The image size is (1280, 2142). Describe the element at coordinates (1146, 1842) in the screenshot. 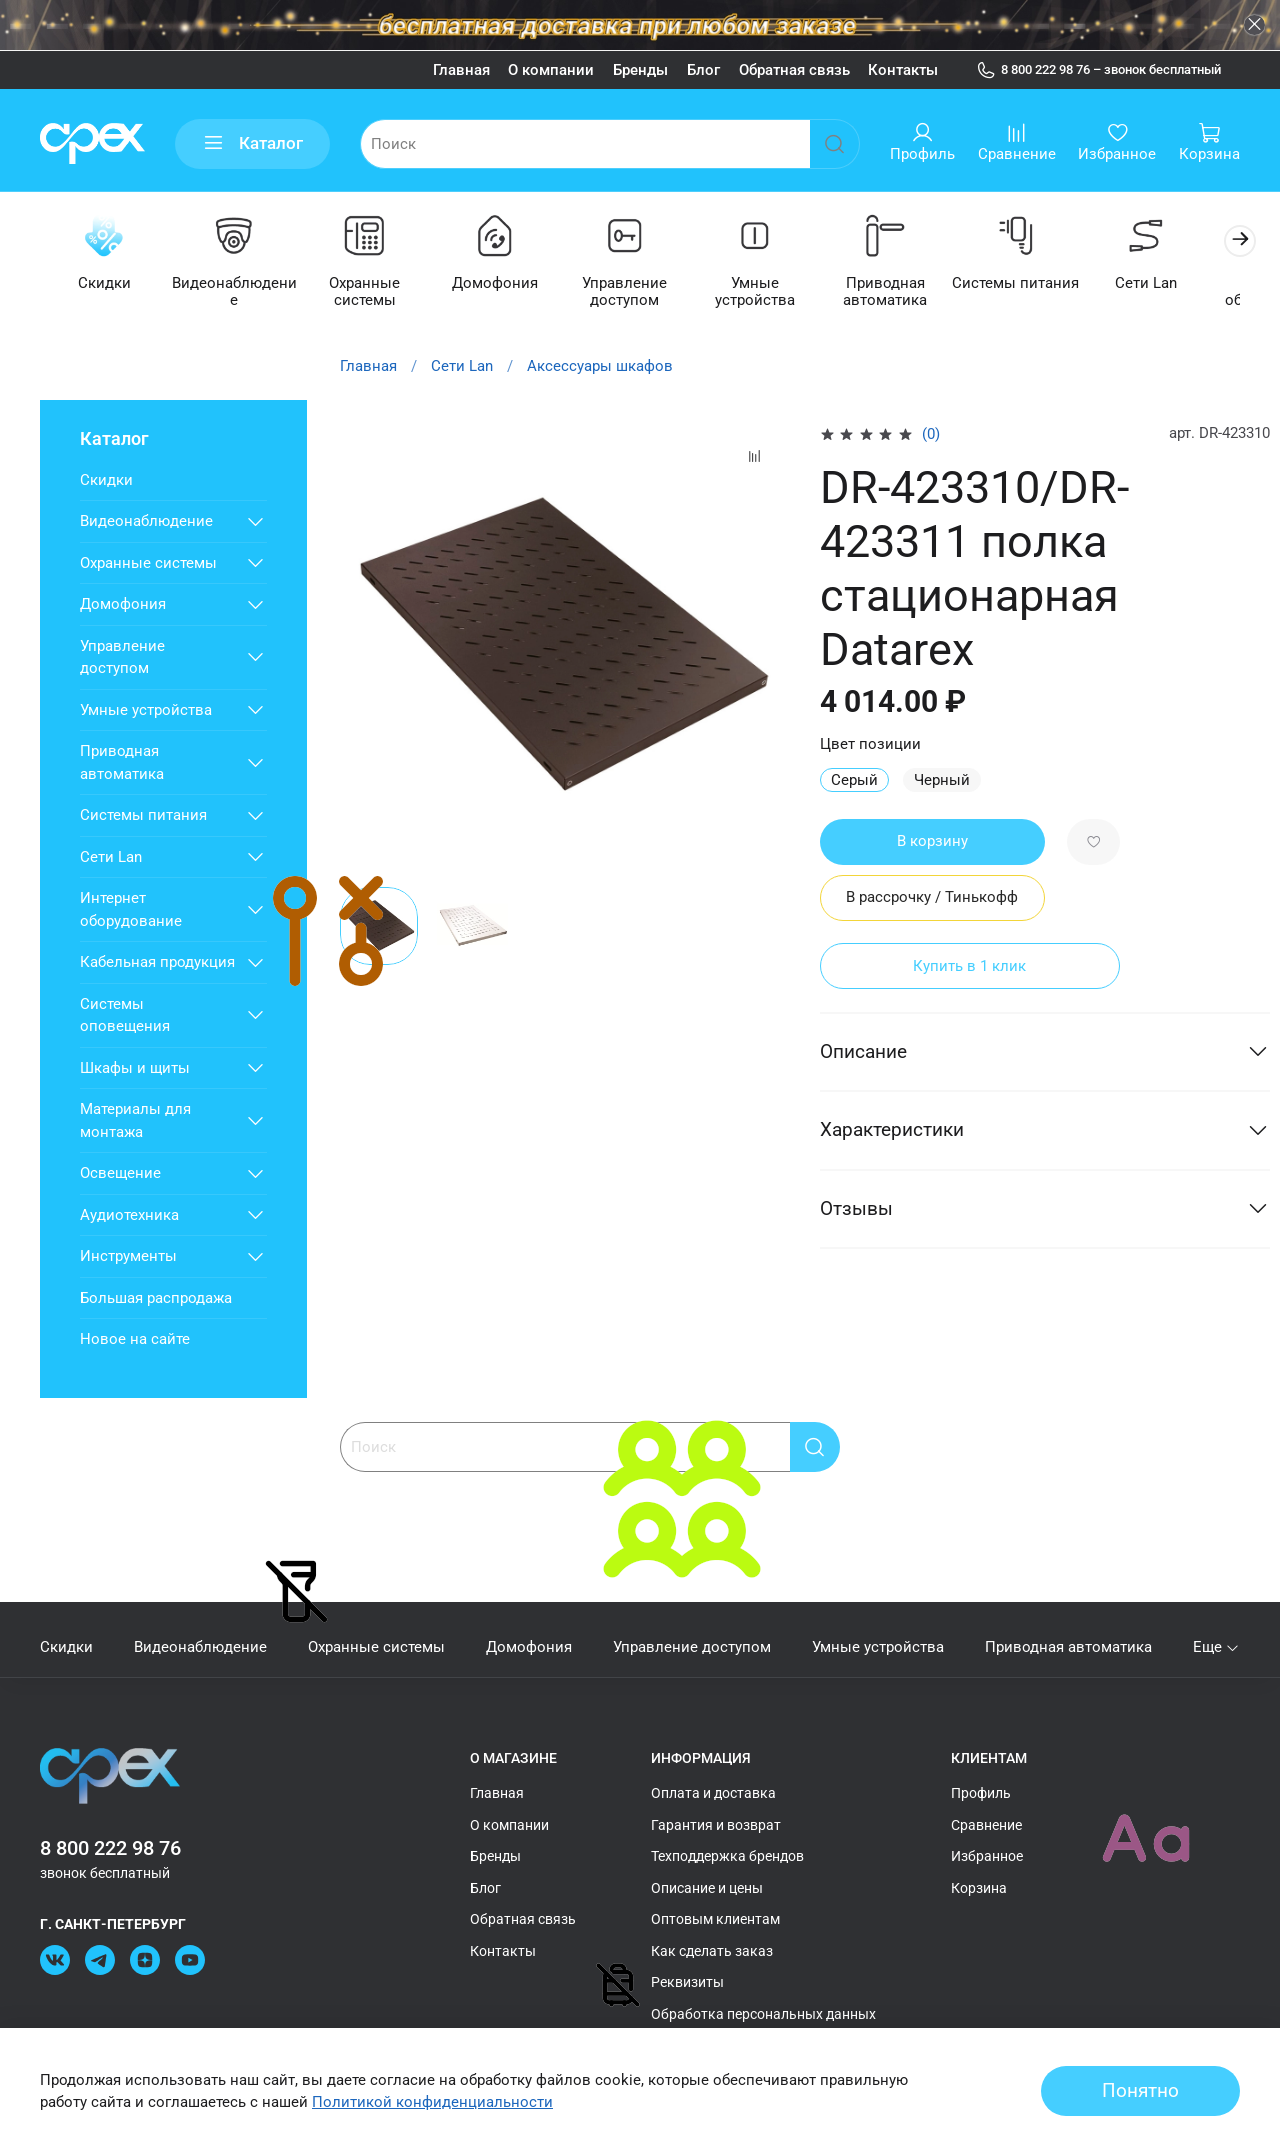

I see `toggle case-sensitive search matching` at that location.